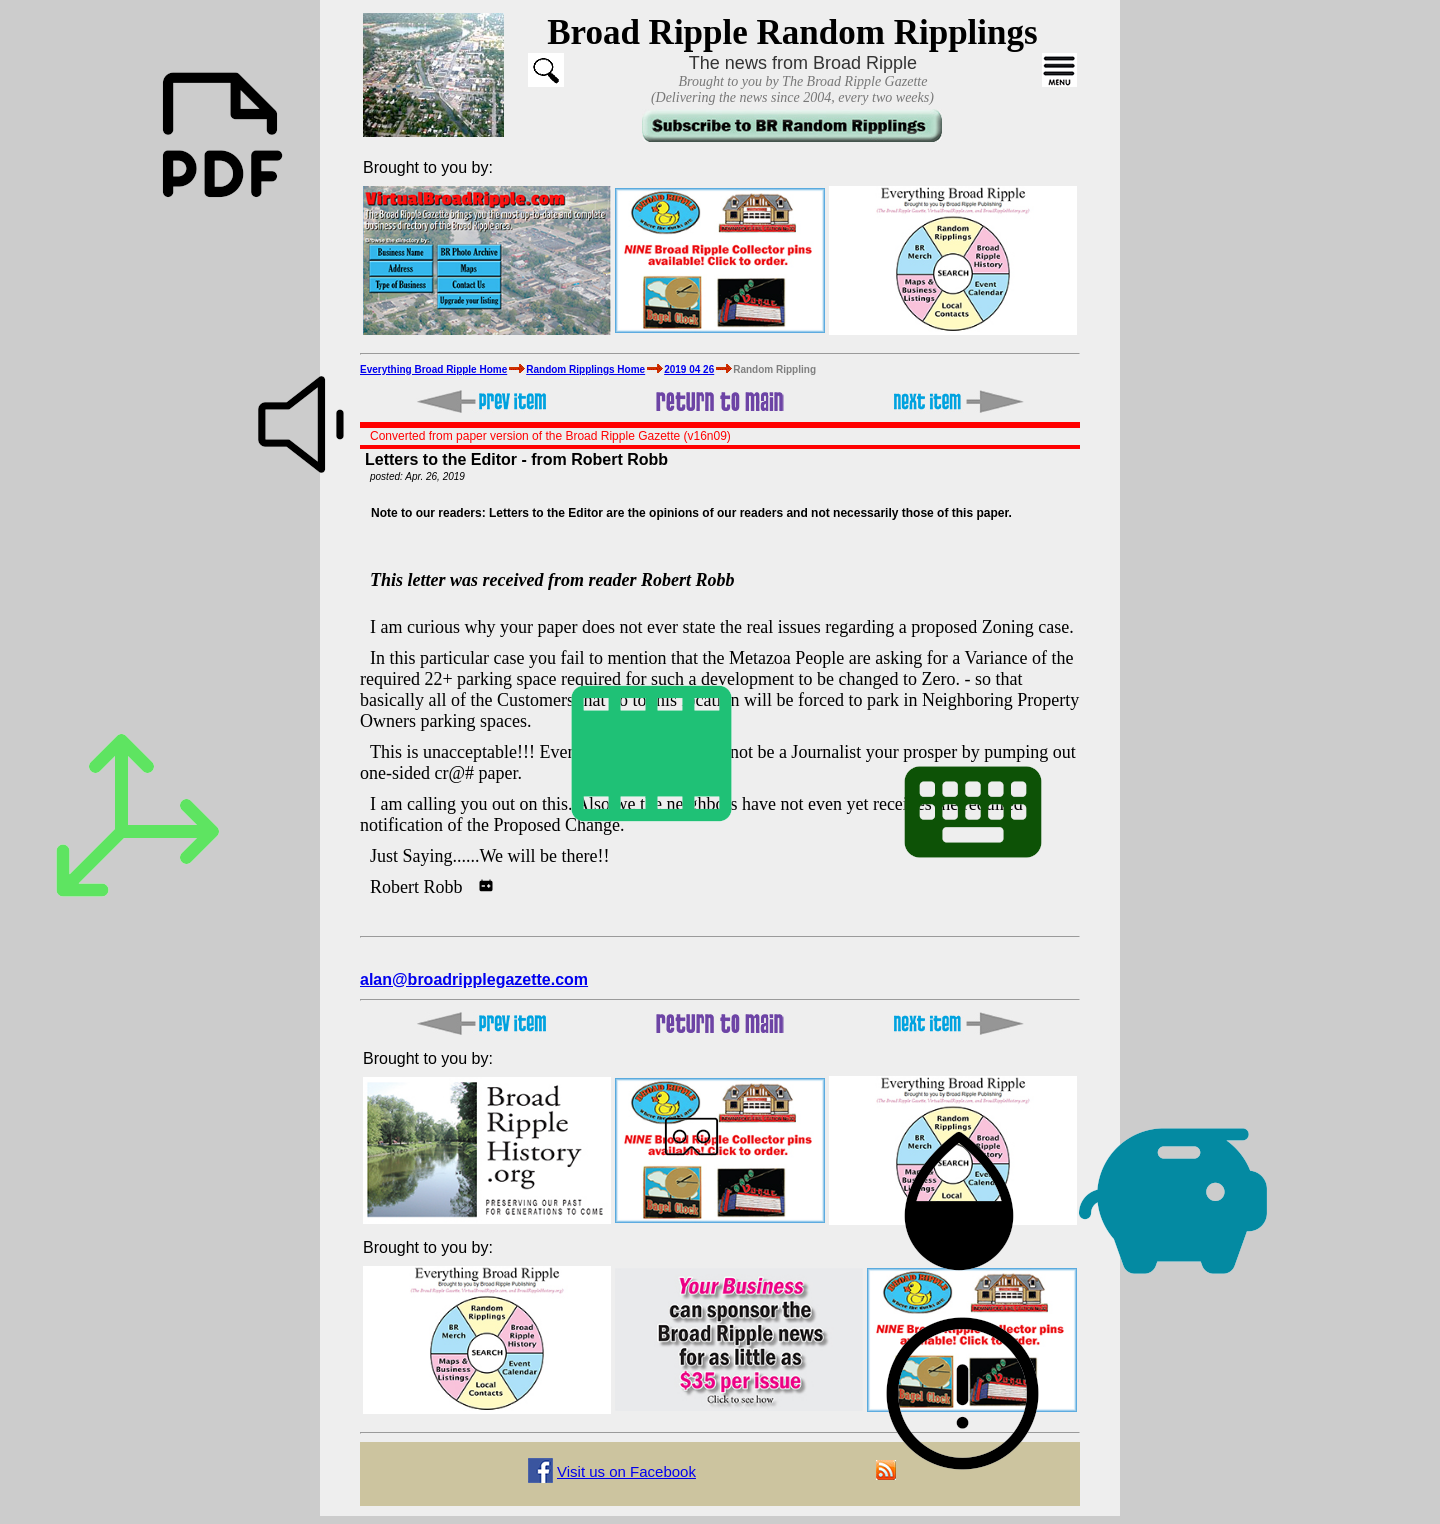 This screenshot has height=1524, width=1440. What do you see at coordinates (1176, 1201) in the screenshot?
I see `view savings or financial goals` at bounding box center [1176, 1201].